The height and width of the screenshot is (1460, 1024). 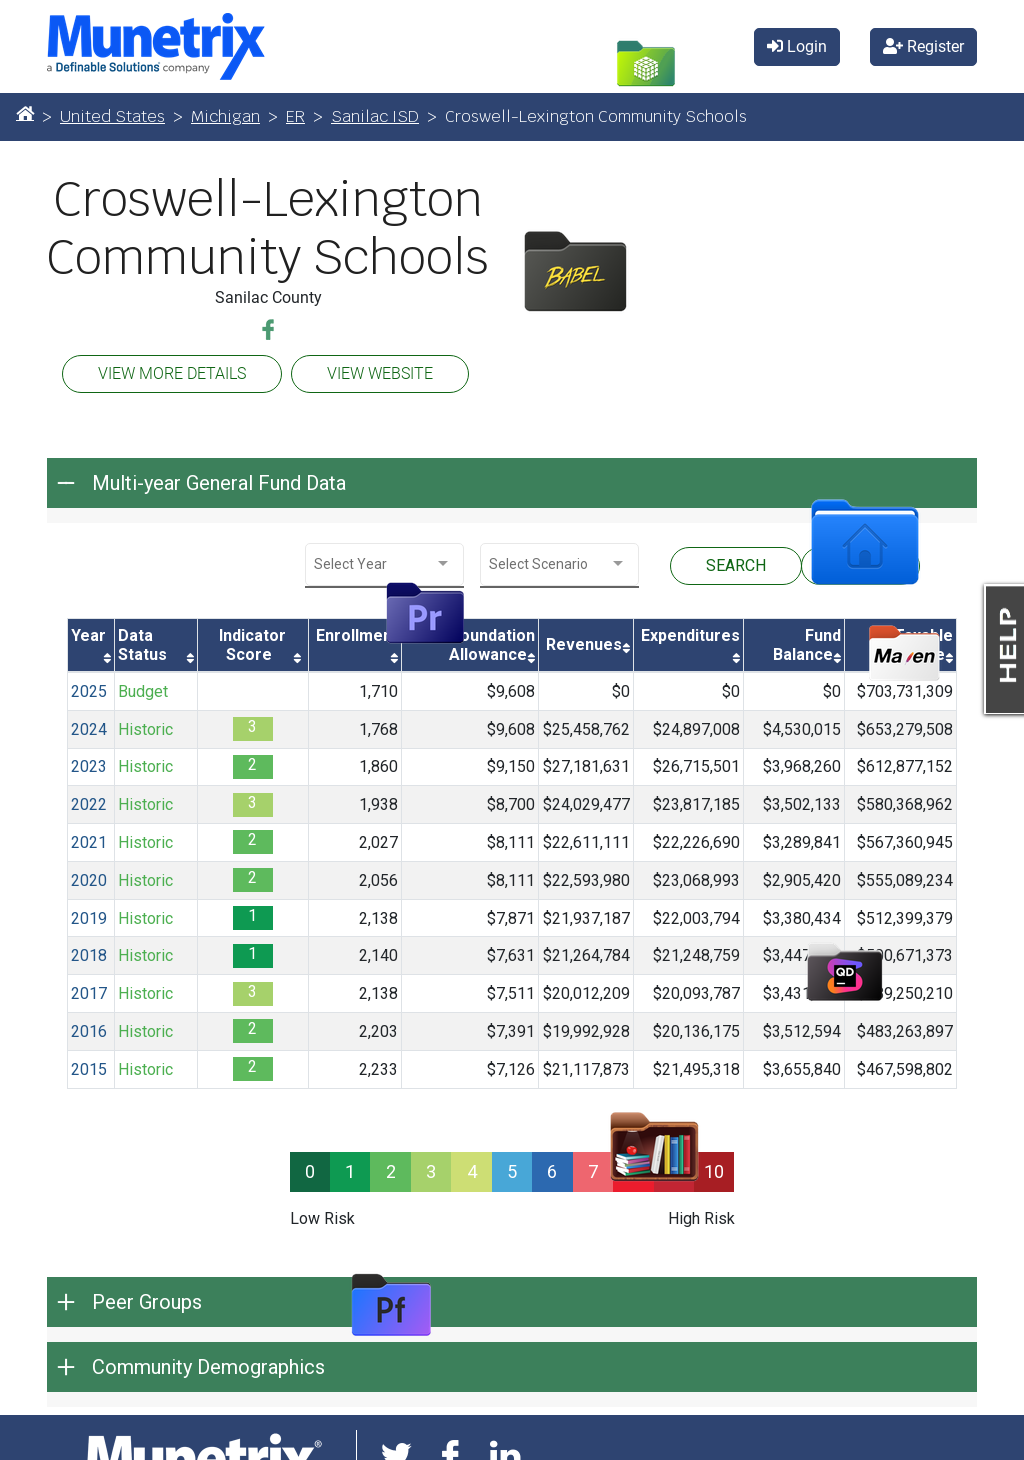 What do you see at coordinates (844, 973) in the screenshot?
I see `folder containing JetBrains Qodana project files` at bounding box center [844, 973].